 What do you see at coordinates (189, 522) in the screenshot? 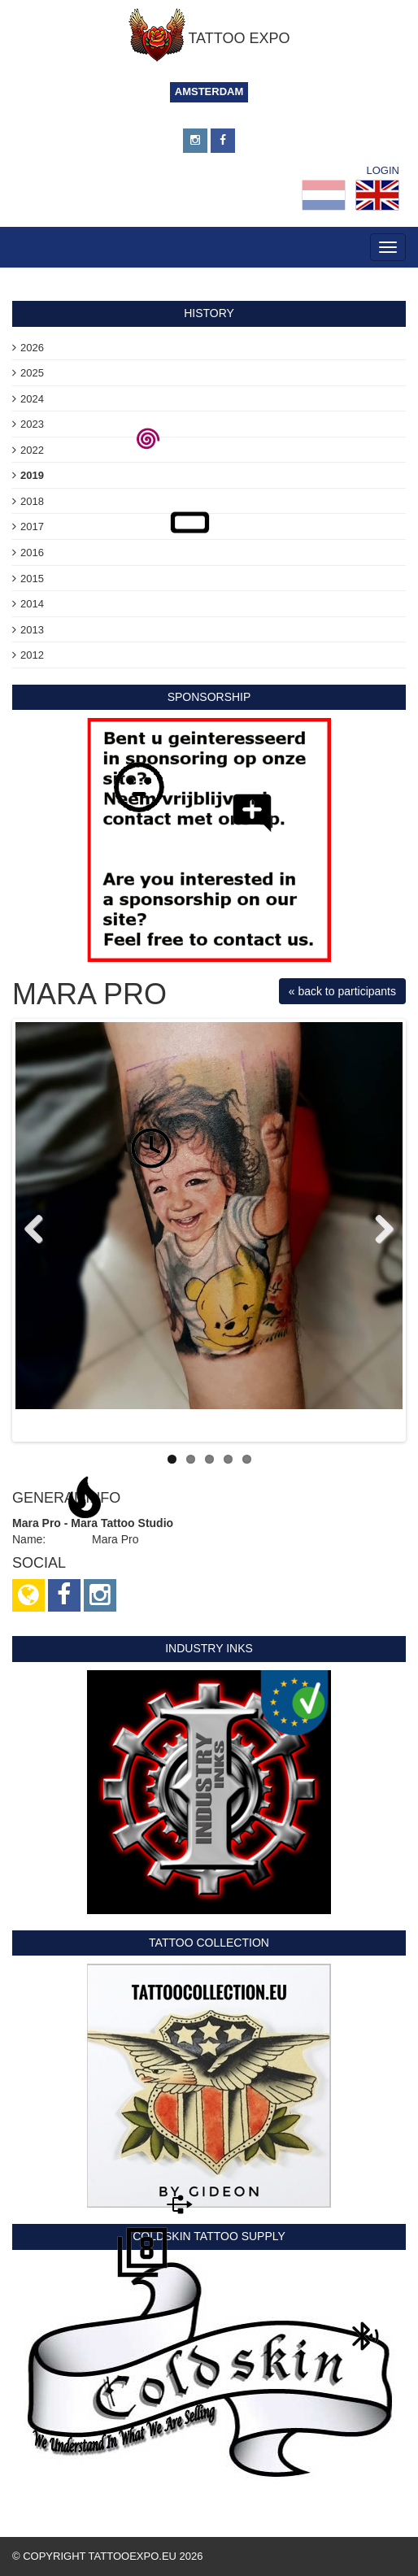
I see `crop image to 7:5 aspect ratio` at bounding box center [189, 522].